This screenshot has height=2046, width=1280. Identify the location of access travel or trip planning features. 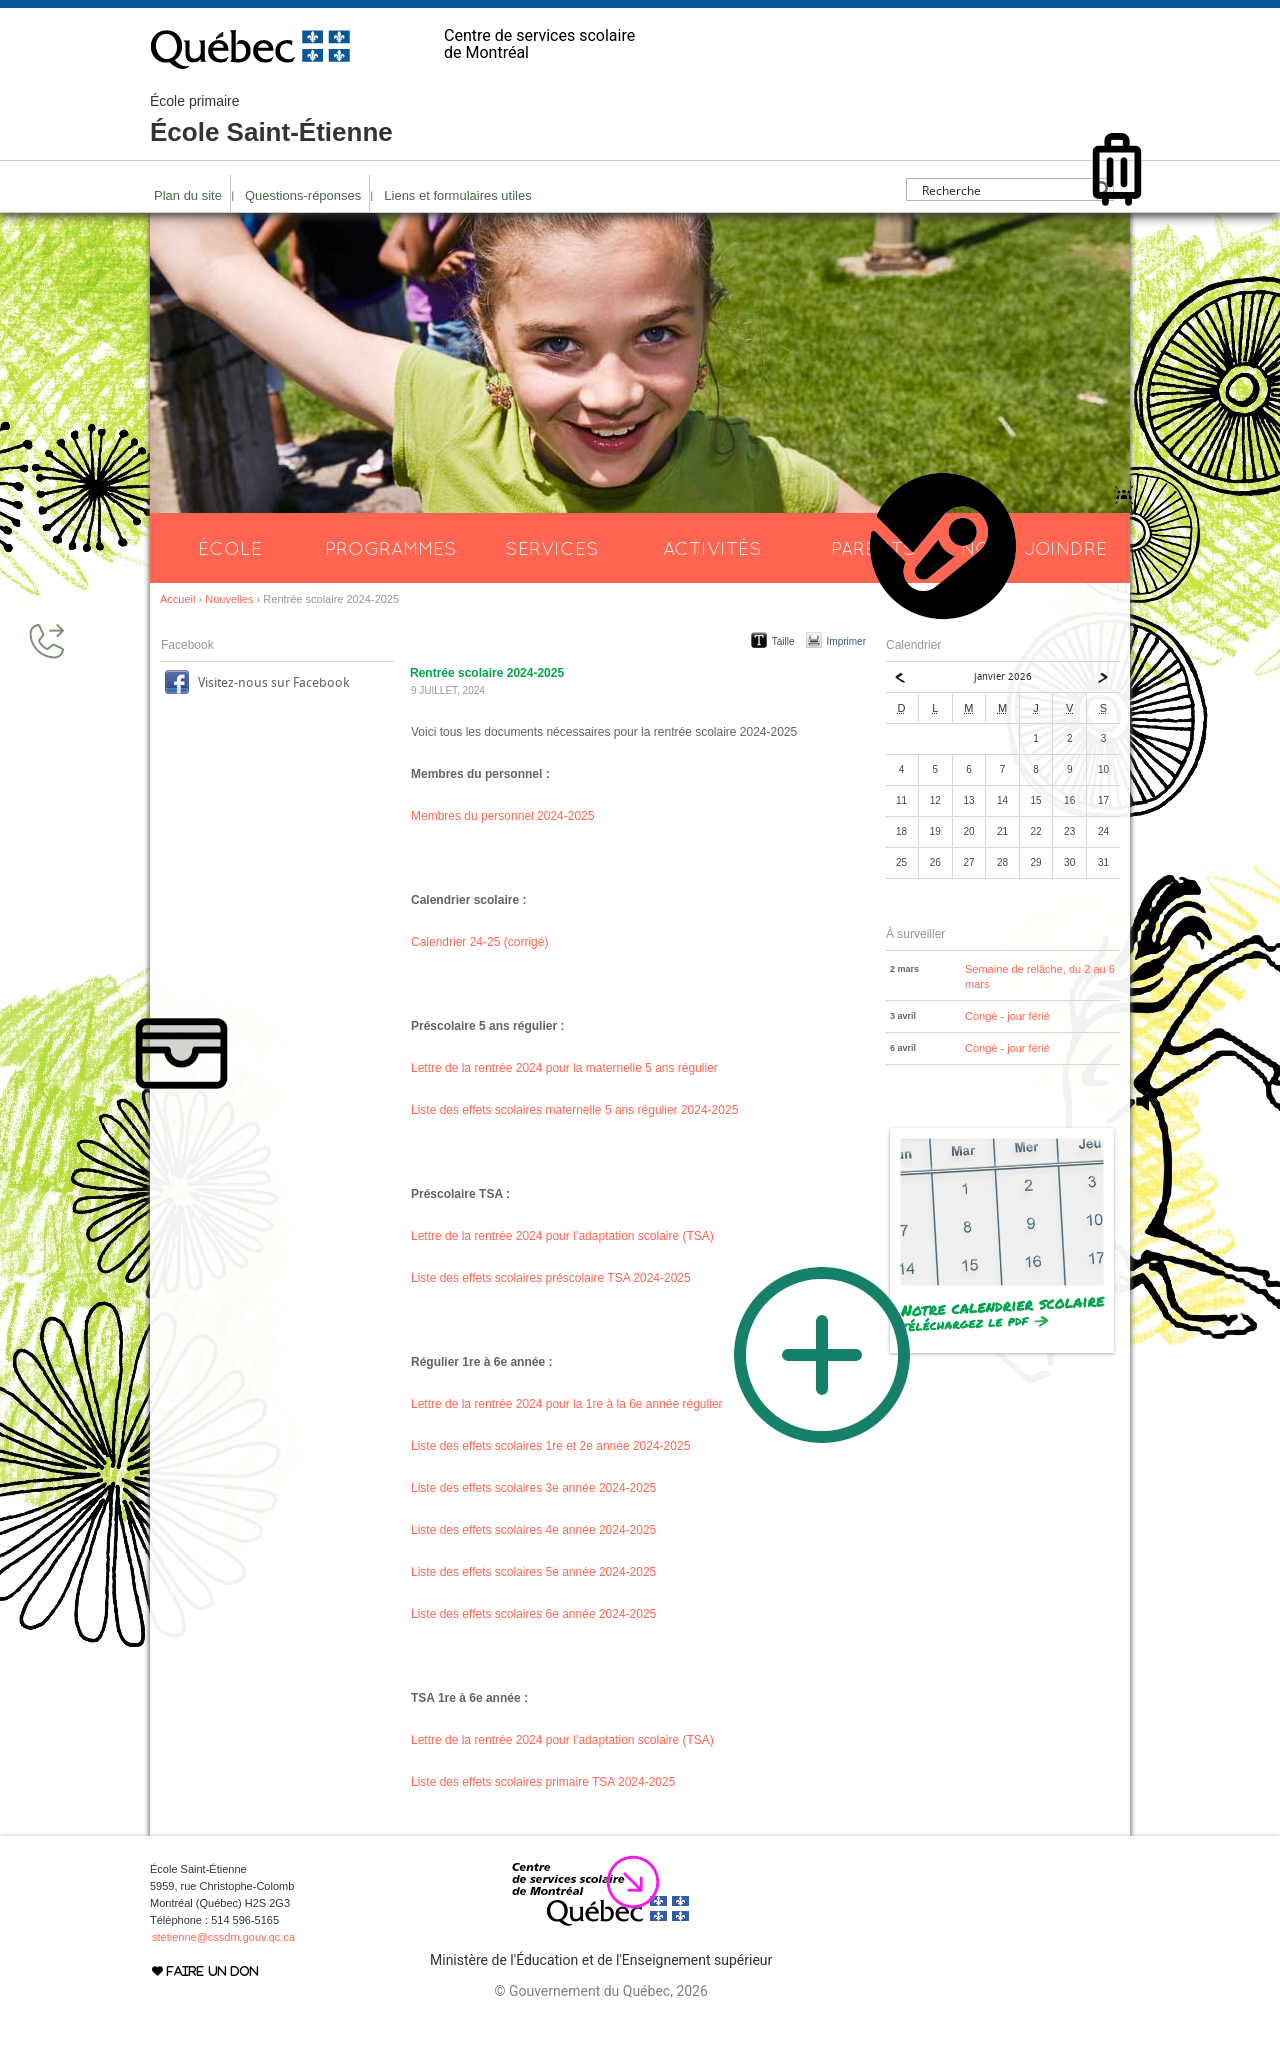
(1117, 170).